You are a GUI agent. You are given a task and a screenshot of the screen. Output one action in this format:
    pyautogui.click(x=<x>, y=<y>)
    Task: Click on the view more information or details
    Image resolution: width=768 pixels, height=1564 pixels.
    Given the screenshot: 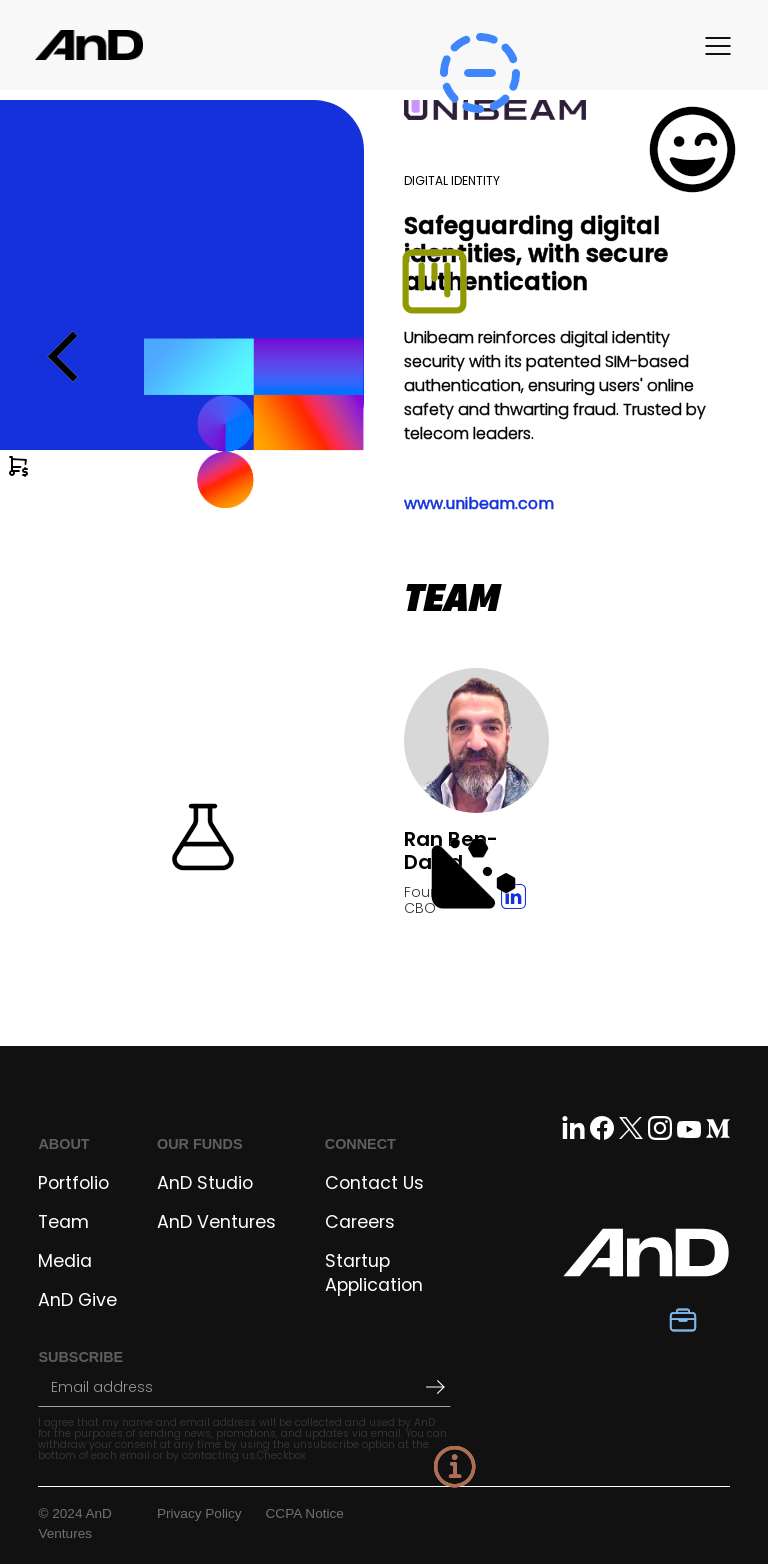 What is the action you would take?
    pyautogui.click(x=455, y=1467)
    